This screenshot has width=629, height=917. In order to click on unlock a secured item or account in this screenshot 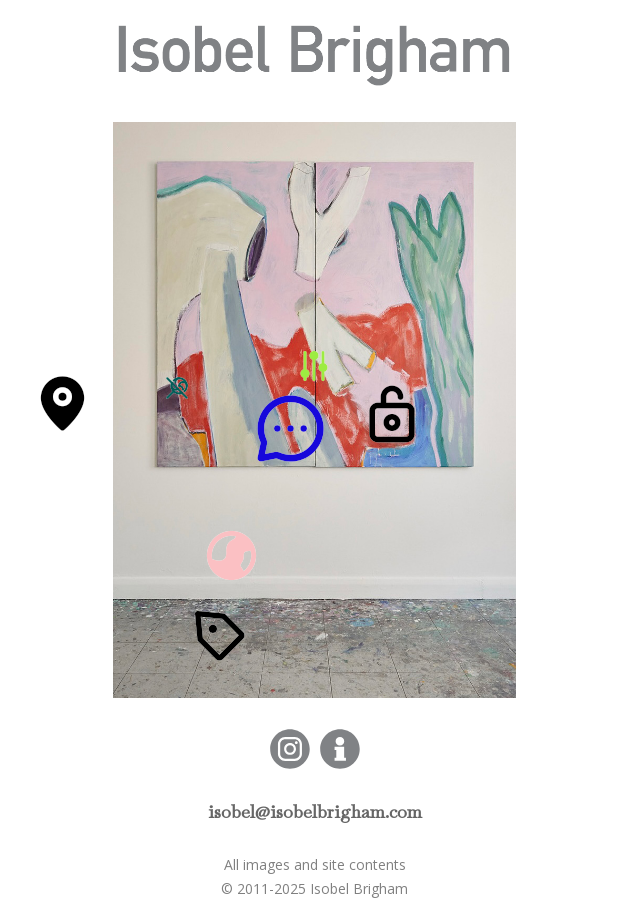, I will do `click(392, 414)`.